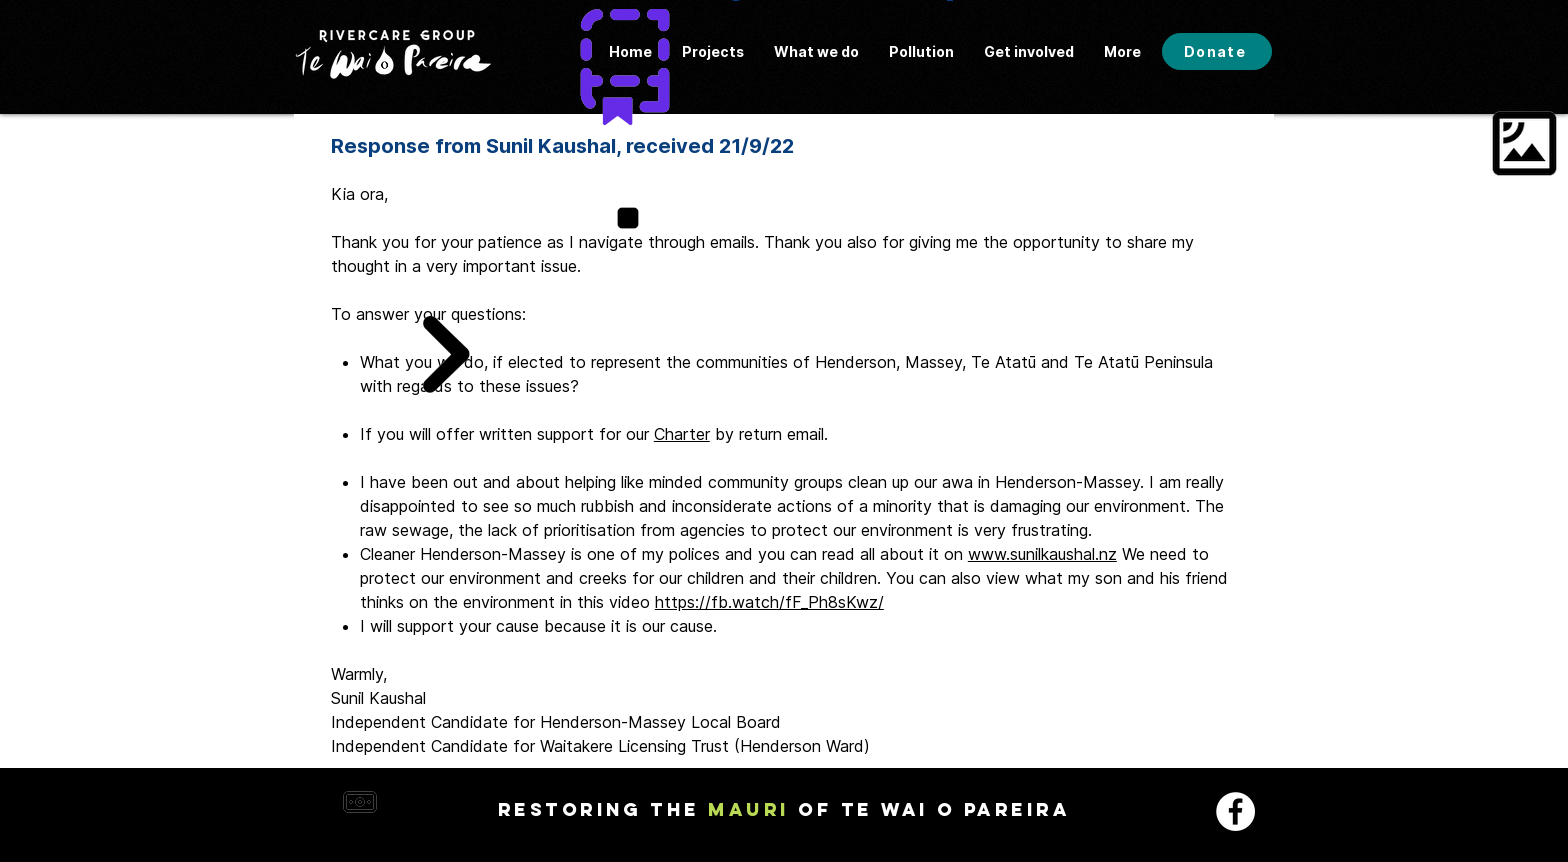  I want to click on create a new repository from template, so click(625, 68).